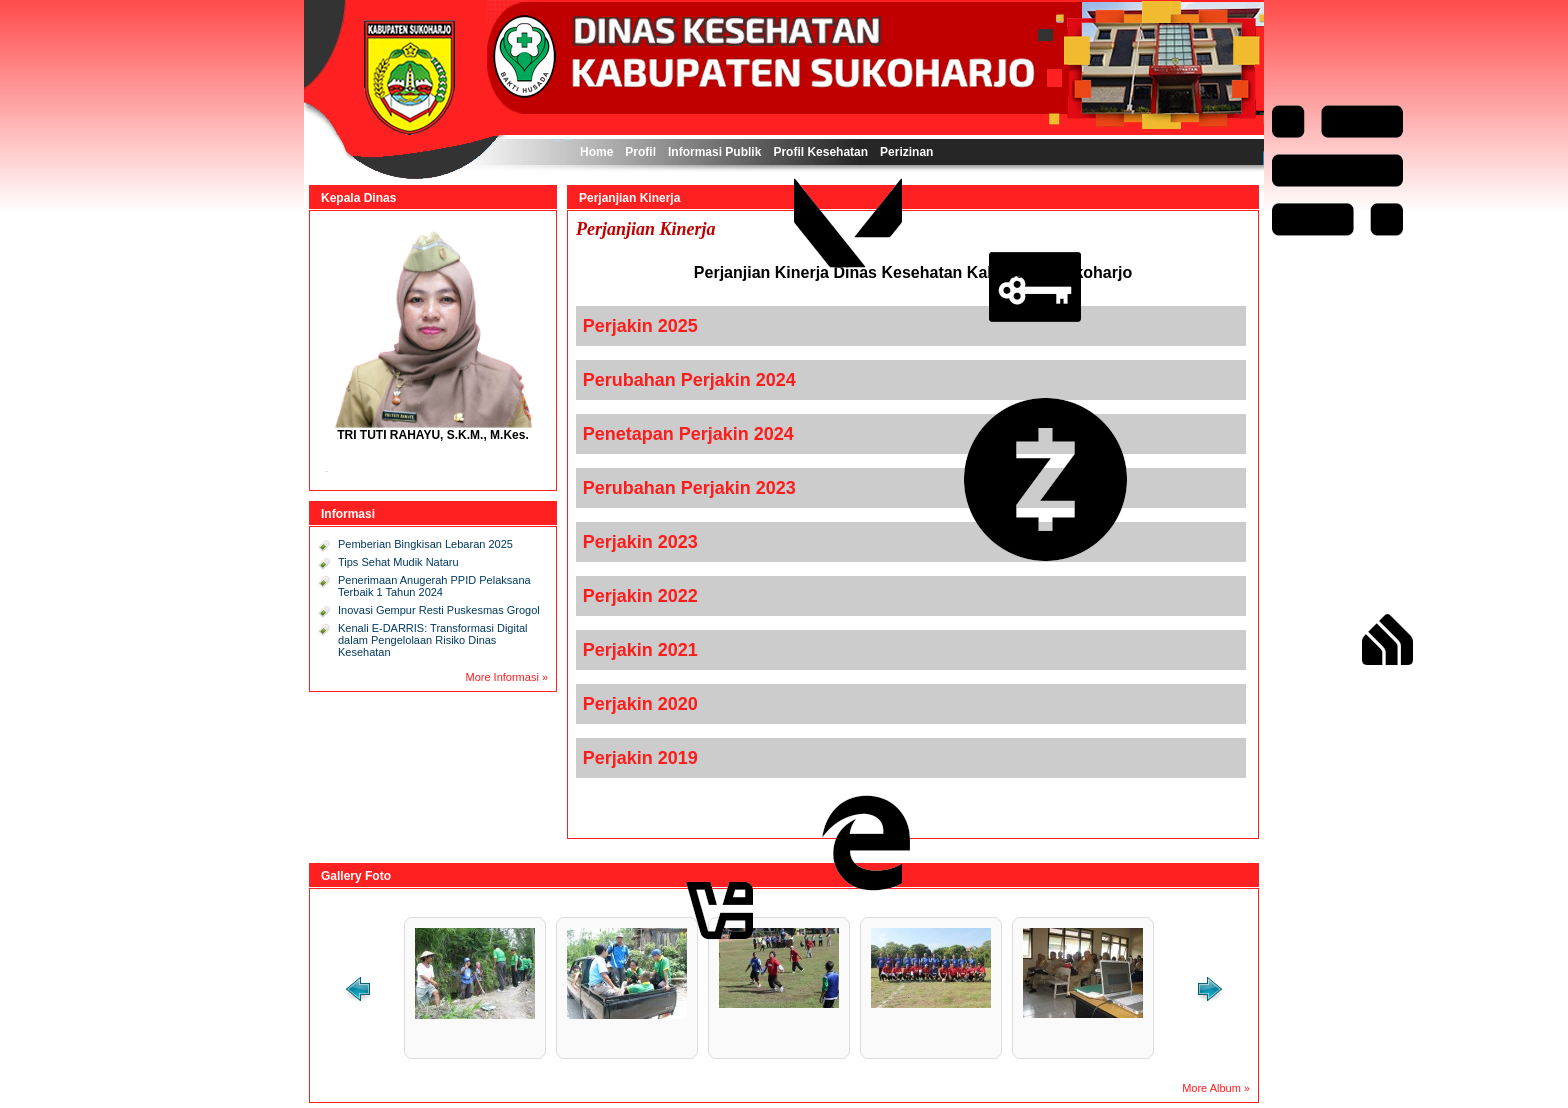 This screenshot has height=1108, width=1568. Describe the element at coordinates (866, 843) in the screenshot. I see `open microsoft edge legacy browser` at that location.